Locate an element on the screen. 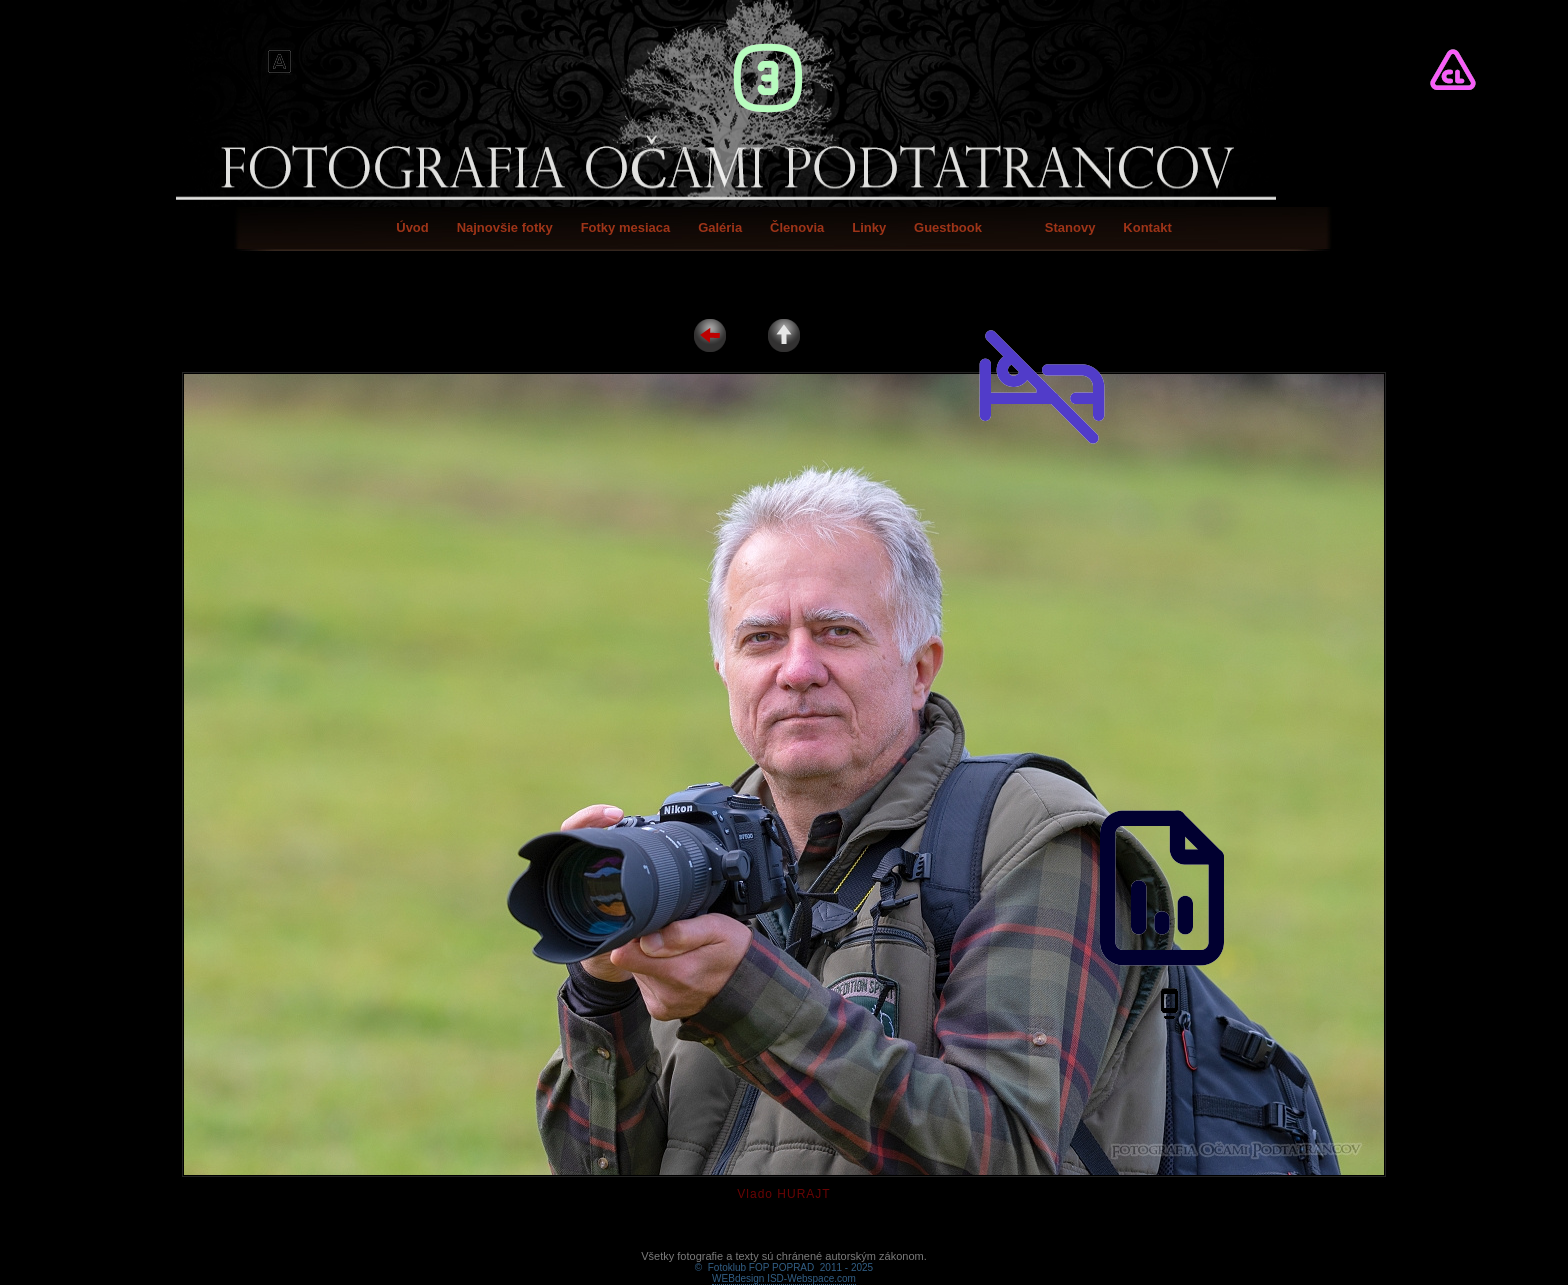  view document analytics or statistics is located at coordinates (1162, 888).